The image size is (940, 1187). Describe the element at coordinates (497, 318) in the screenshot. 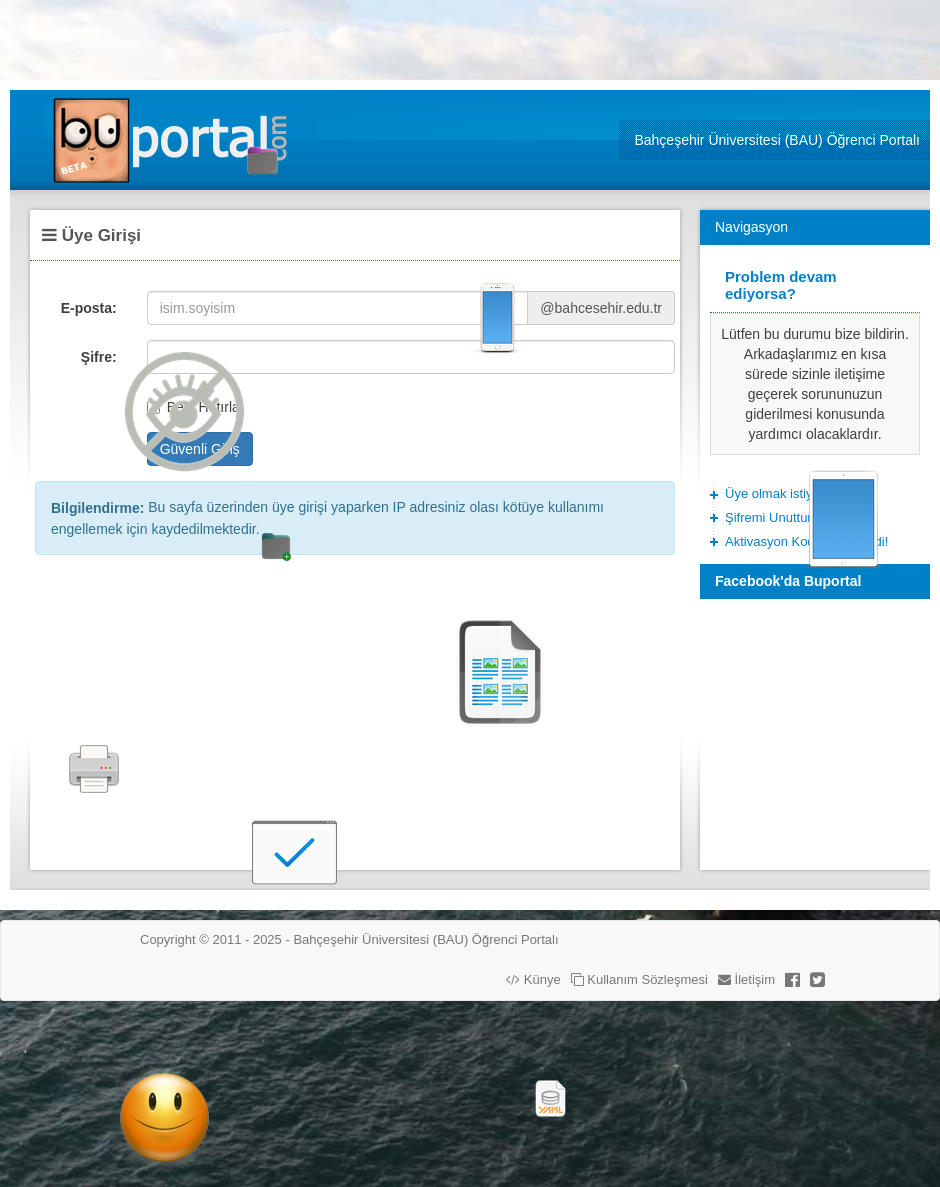

I see `manage connected iPhone device` at that location.